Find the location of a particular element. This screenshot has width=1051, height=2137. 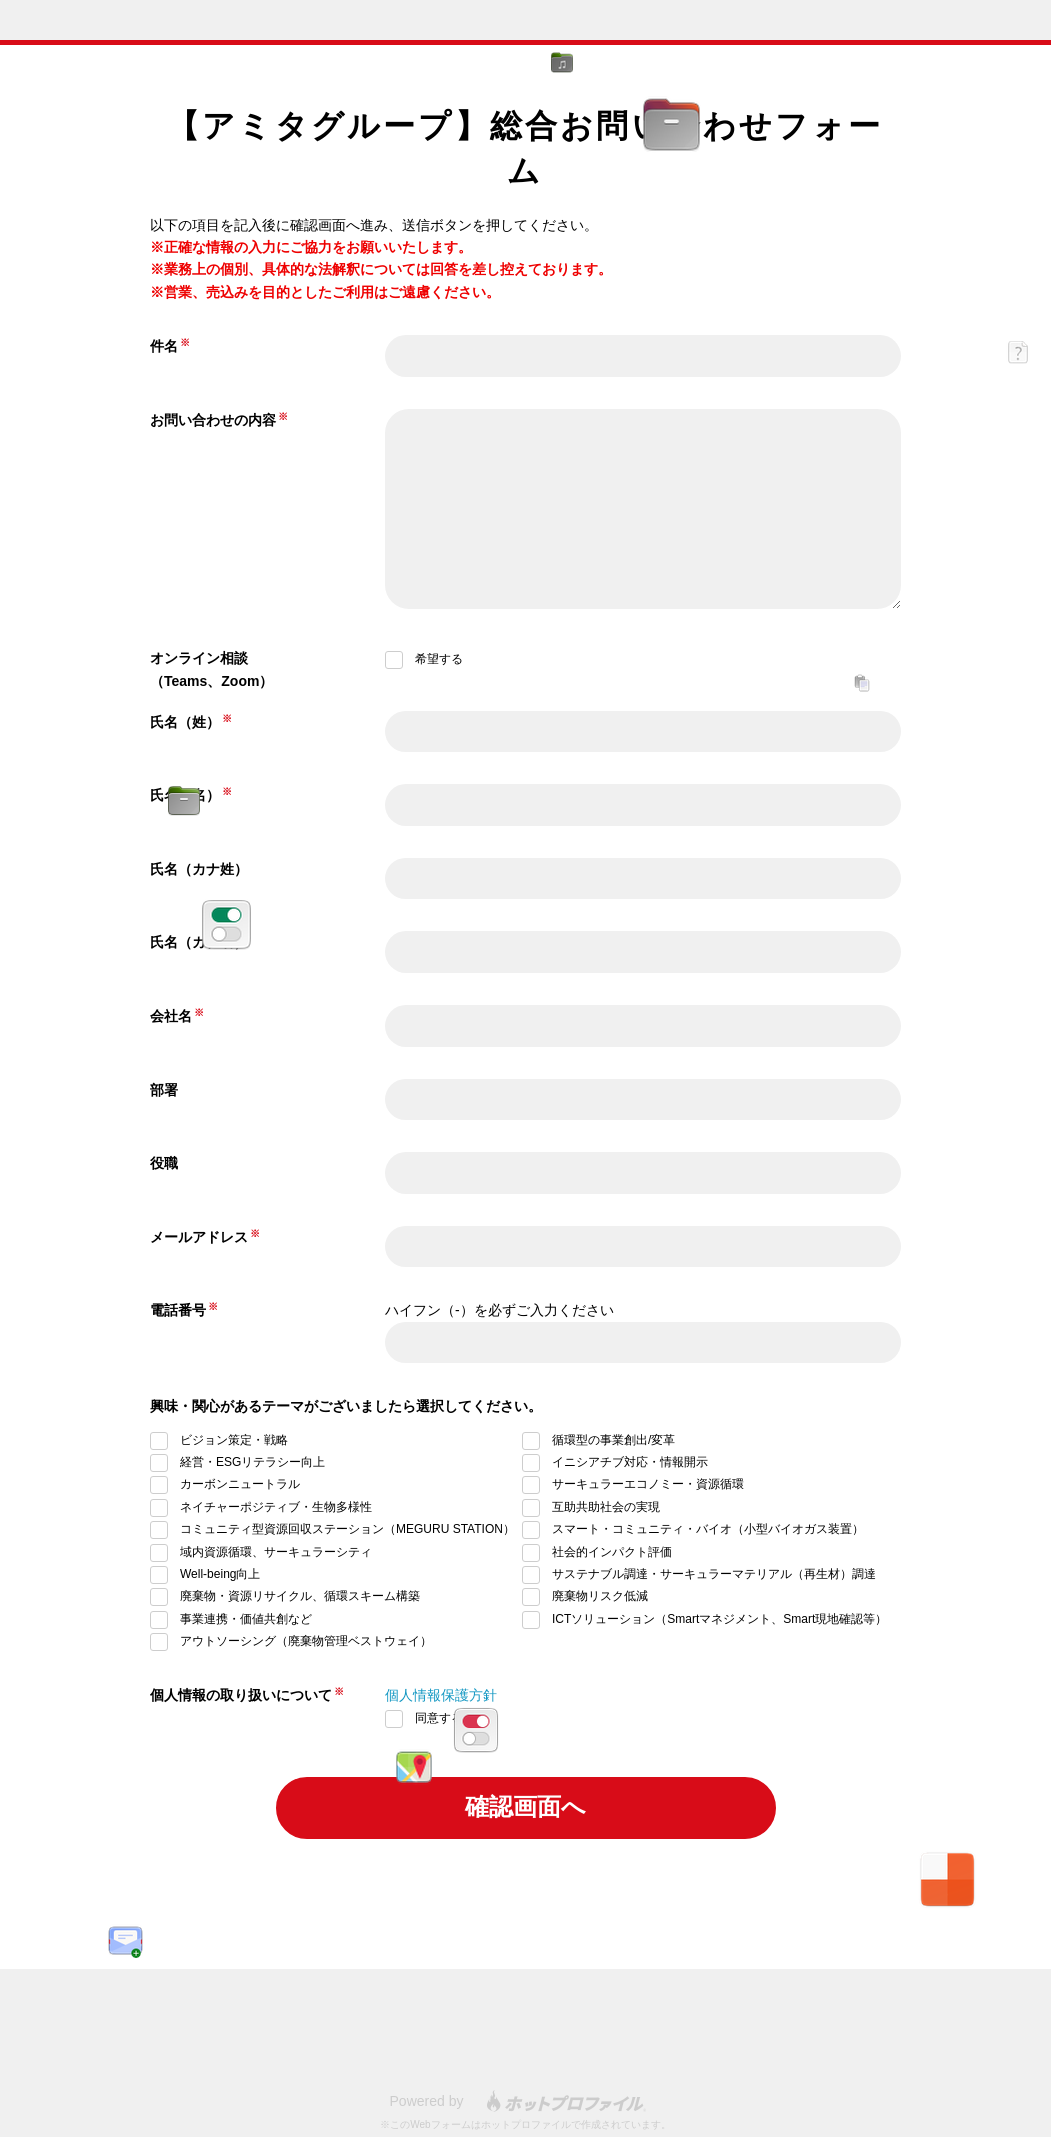

open the maps application is located at coordinates (414, 1767).